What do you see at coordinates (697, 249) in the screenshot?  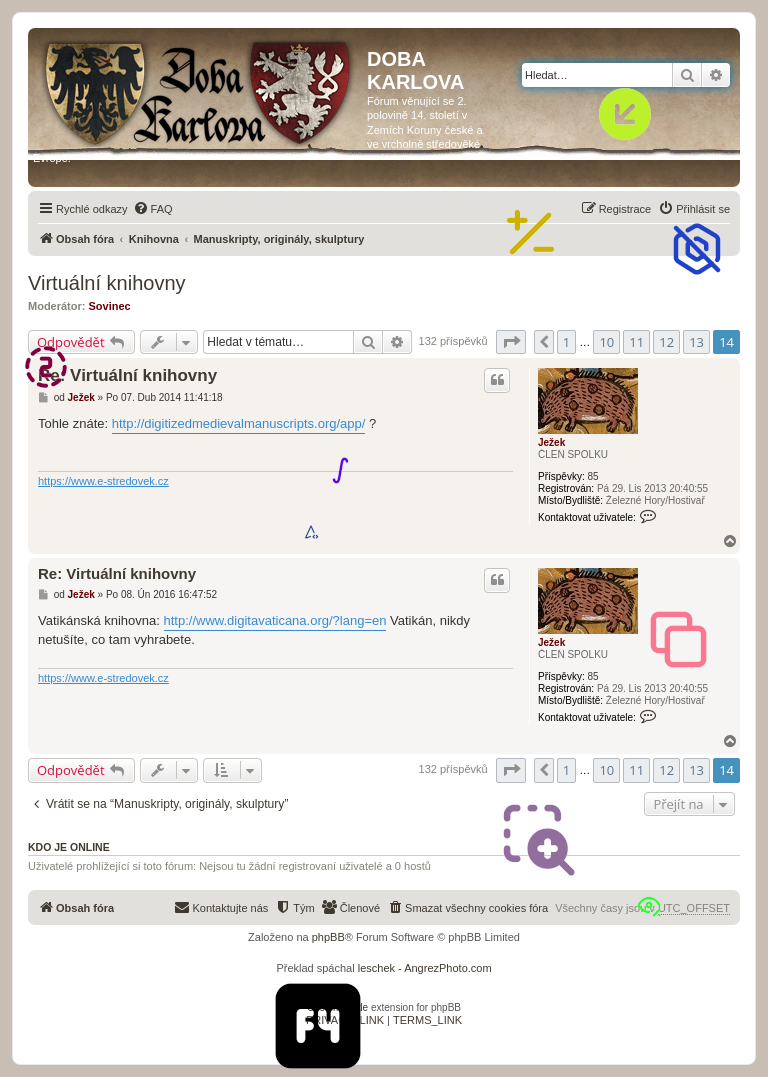 I see `disable assembly or grouping feature` at bounding box center [697, 249].